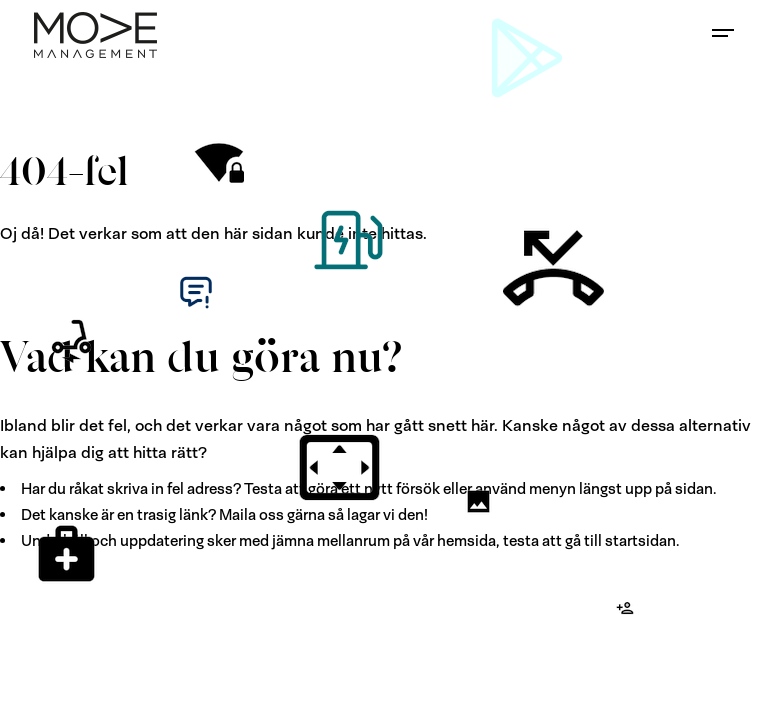 The height and width of the screenshot is (728, 768). I want to click on adjust display overscan settings, so click(339, 467).